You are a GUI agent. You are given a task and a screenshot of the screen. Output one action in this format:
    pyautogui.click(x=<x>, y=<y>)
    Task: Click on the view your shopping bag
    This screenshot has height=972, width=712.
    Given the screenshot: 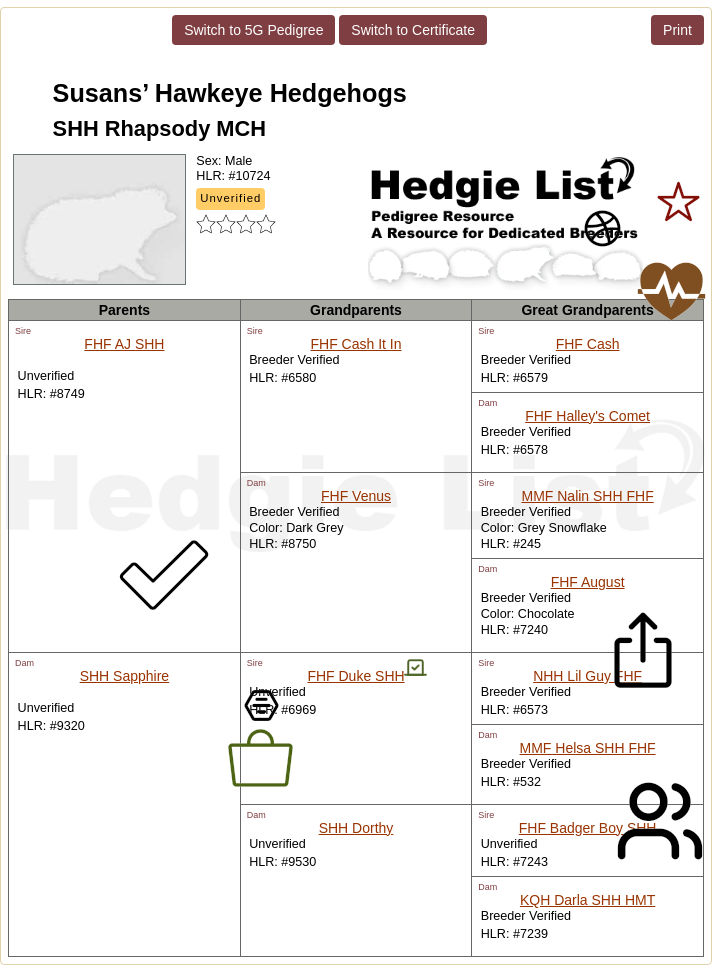 What is the action you would take?
    pyautogui.click(x=260, y=761)
    